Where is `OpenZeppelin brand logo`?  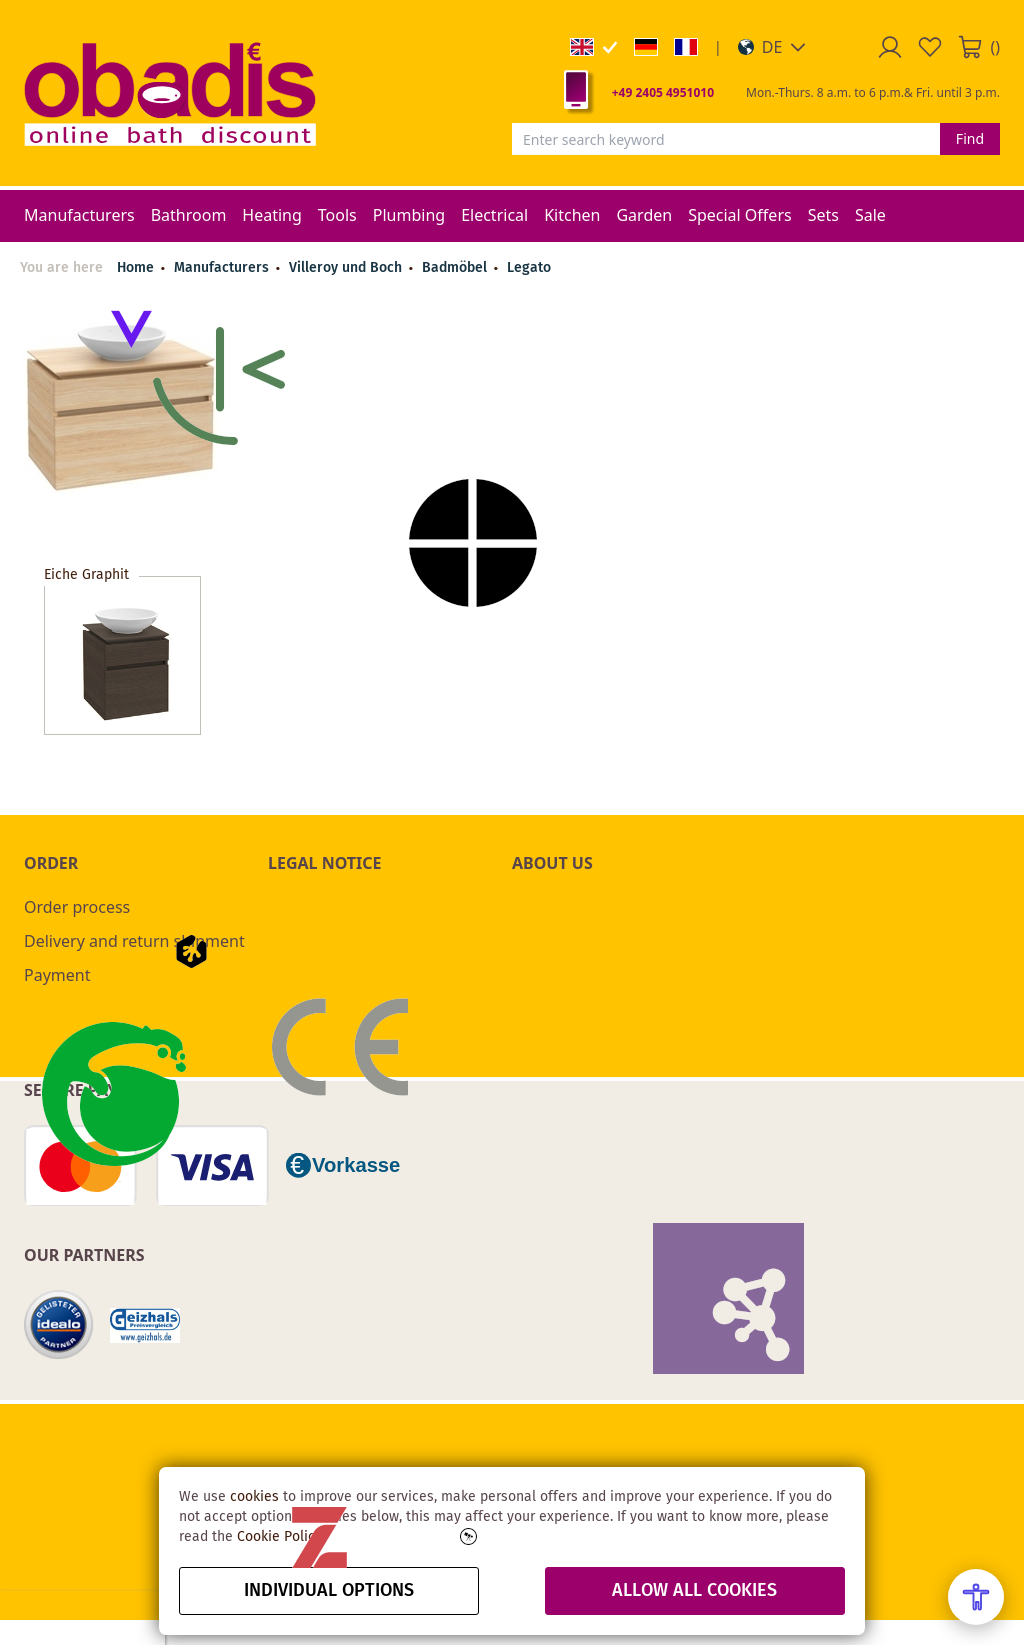
OpenZeppelin brand logo is located at coordinates (319, 1537).